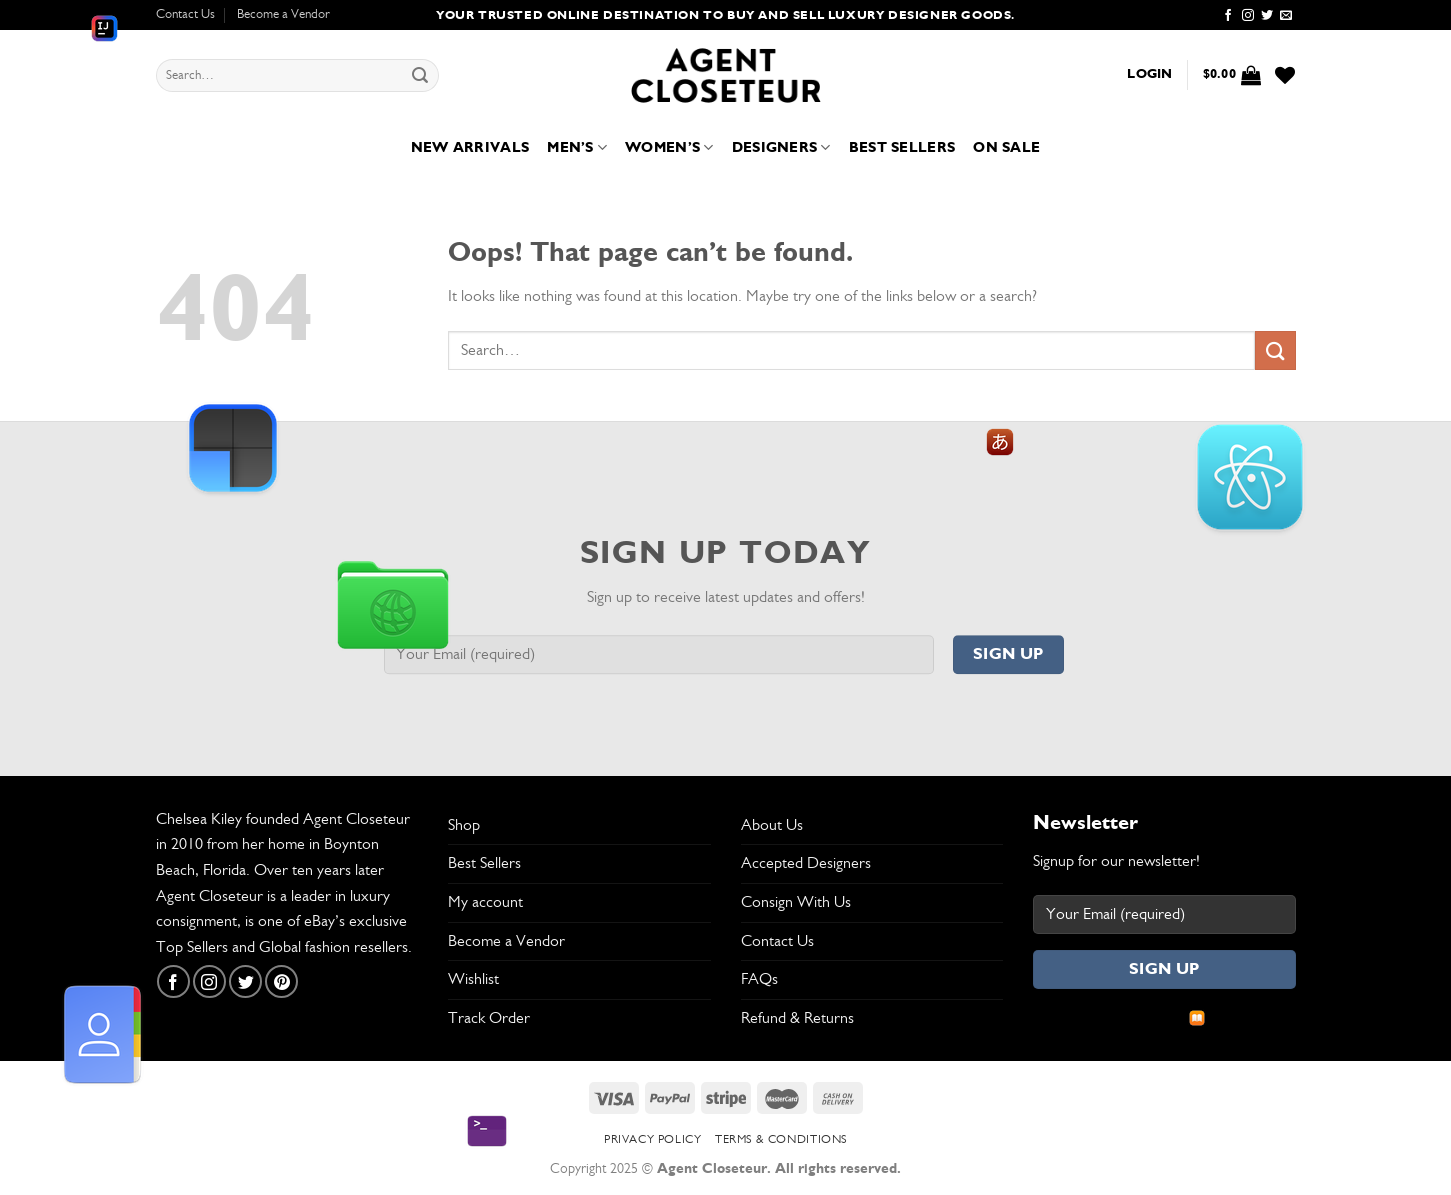 Image resolution: width=1451 pixels, height=1195 pixels. What do you see at coordinates (233, 448) in the screenshot?
I see `switch to the bottom-left workspace` at bounding box center [233, 448].